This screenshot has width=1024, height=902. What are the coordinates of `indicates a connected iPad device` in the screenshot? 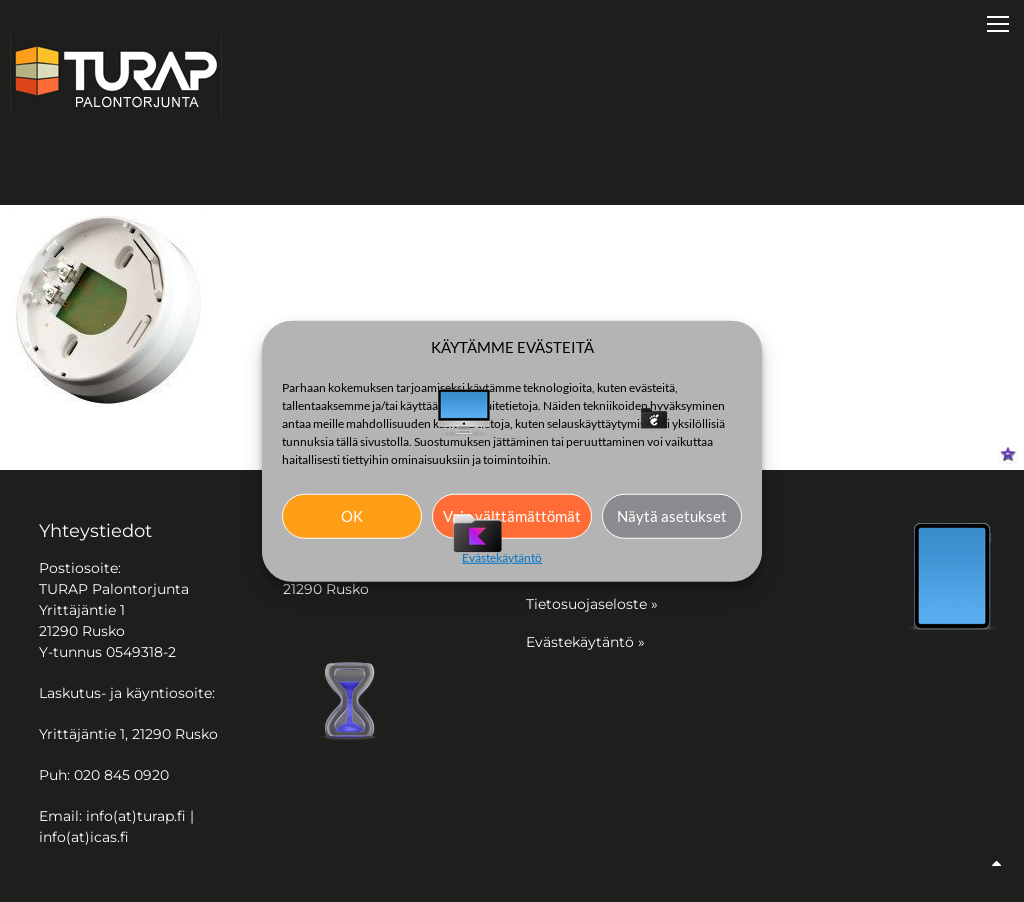 It's located at (952, 577).